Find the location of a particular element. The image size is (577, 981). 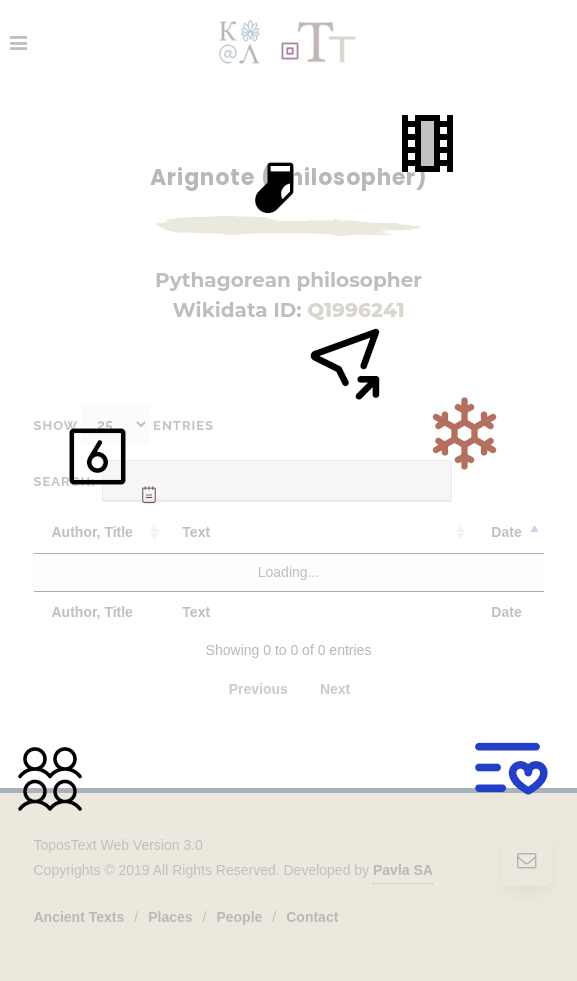

view your favorites list is located at coordinates (507, 767).